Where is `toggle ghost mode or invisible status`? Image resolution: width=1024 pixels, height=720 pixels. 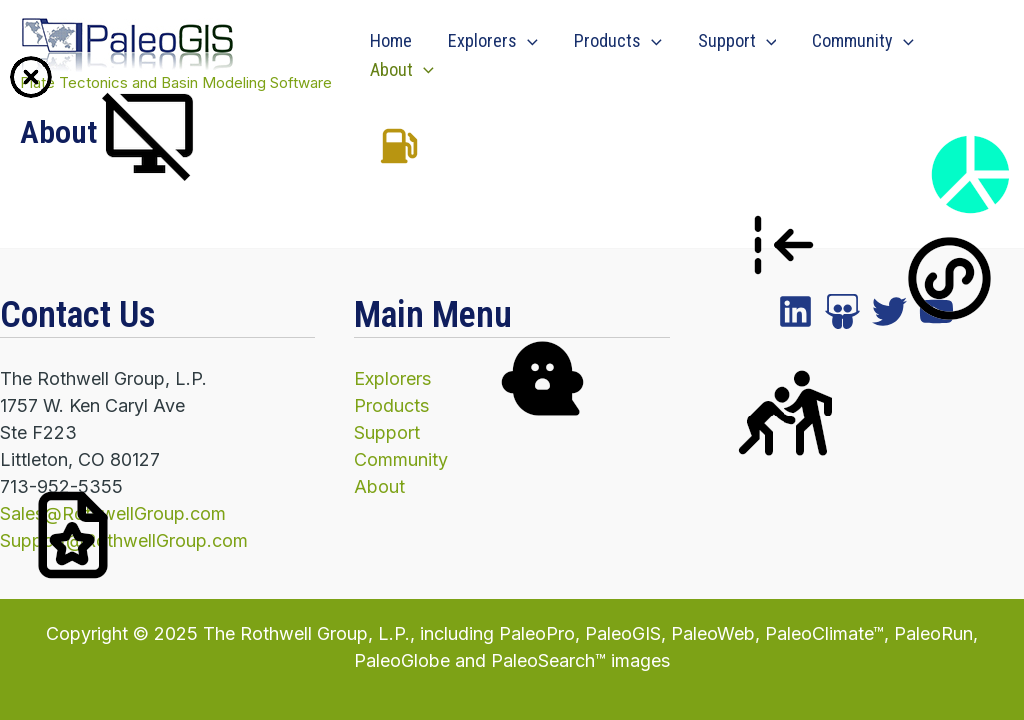 toggle ghost mode or invisible status is located at coordinates (542, 378).